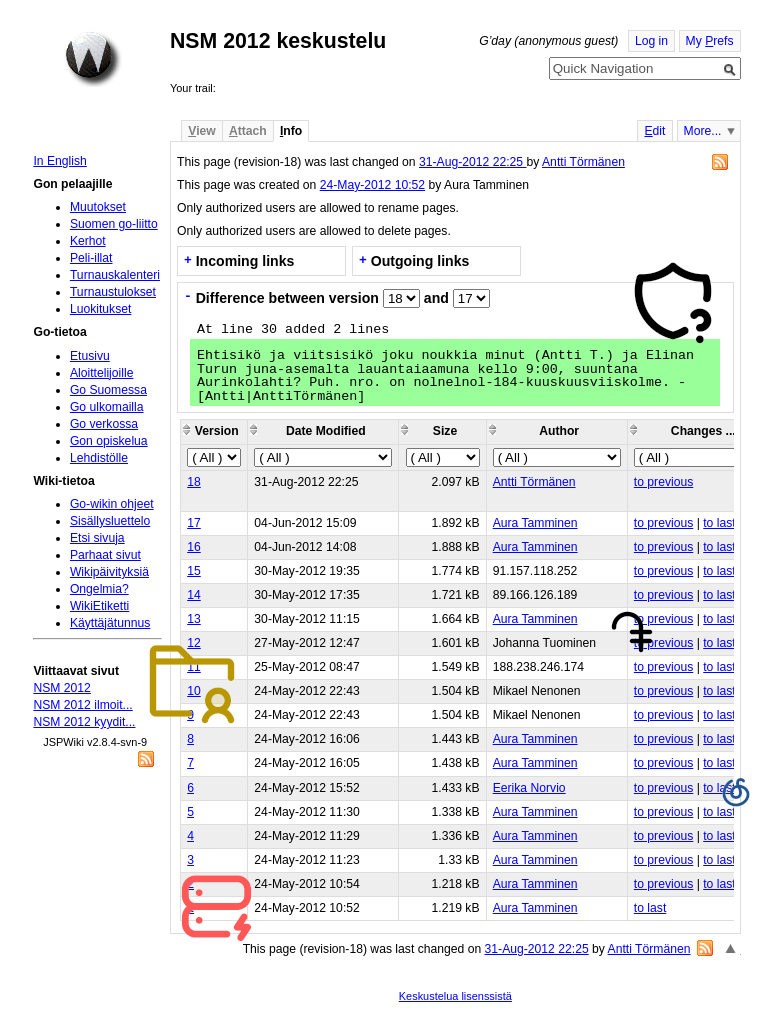  Describe the element at coordinates (673, 301) in the screenshot. I see `access security help or FAQ` at that location.